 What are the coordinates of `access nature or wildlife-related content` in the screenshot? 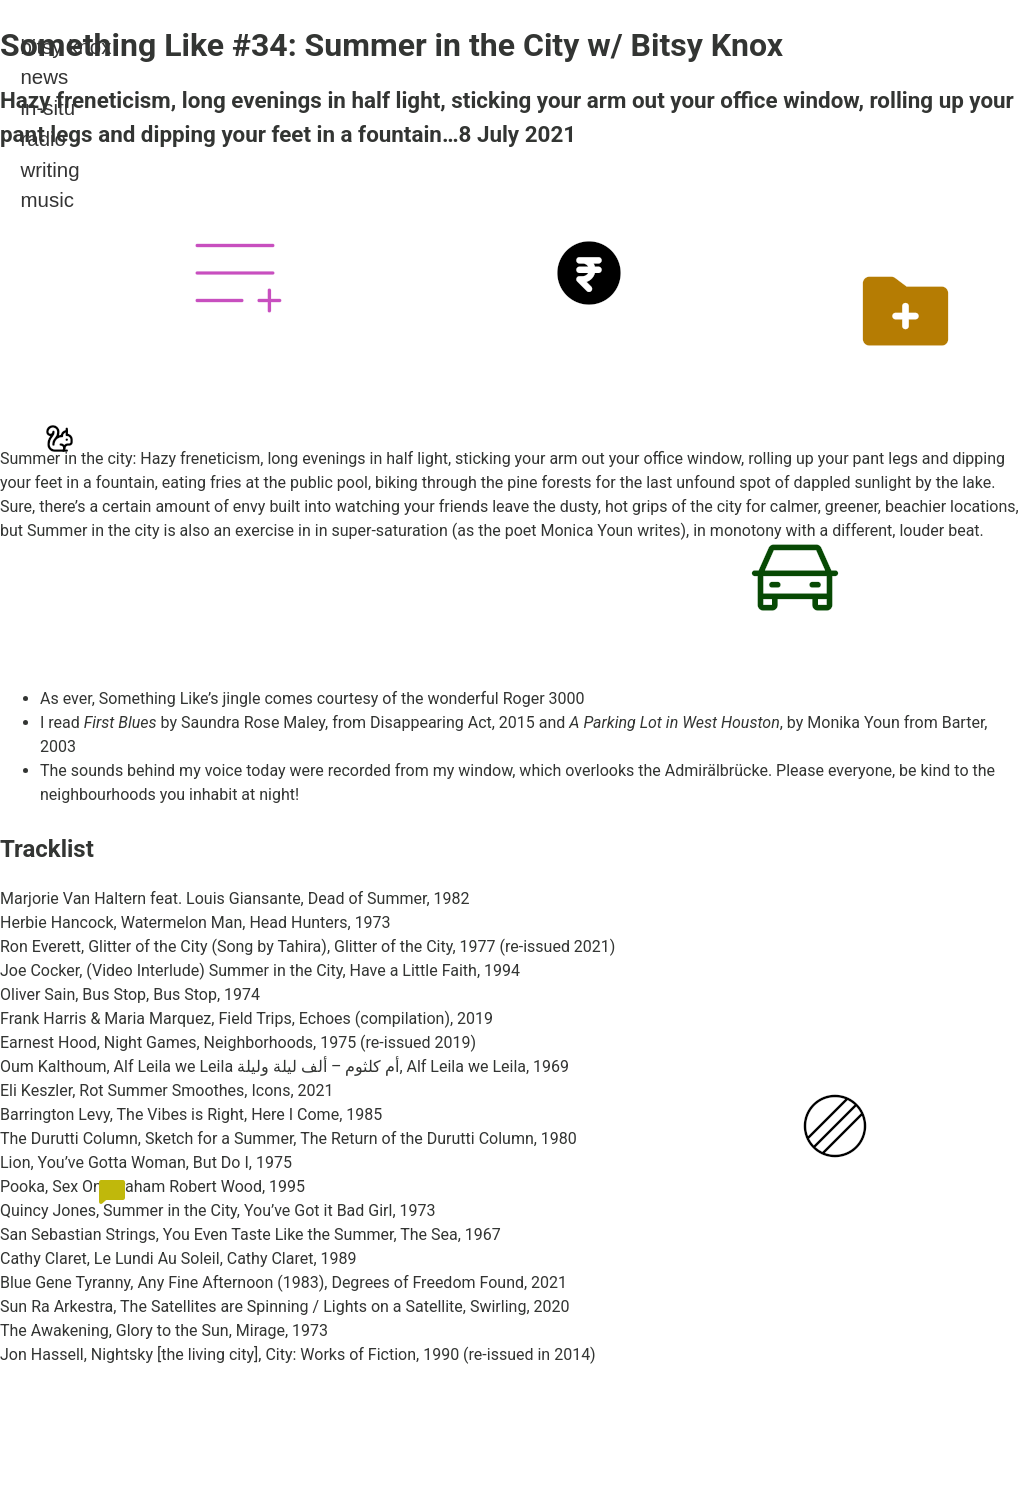 It's located at (59, 438).